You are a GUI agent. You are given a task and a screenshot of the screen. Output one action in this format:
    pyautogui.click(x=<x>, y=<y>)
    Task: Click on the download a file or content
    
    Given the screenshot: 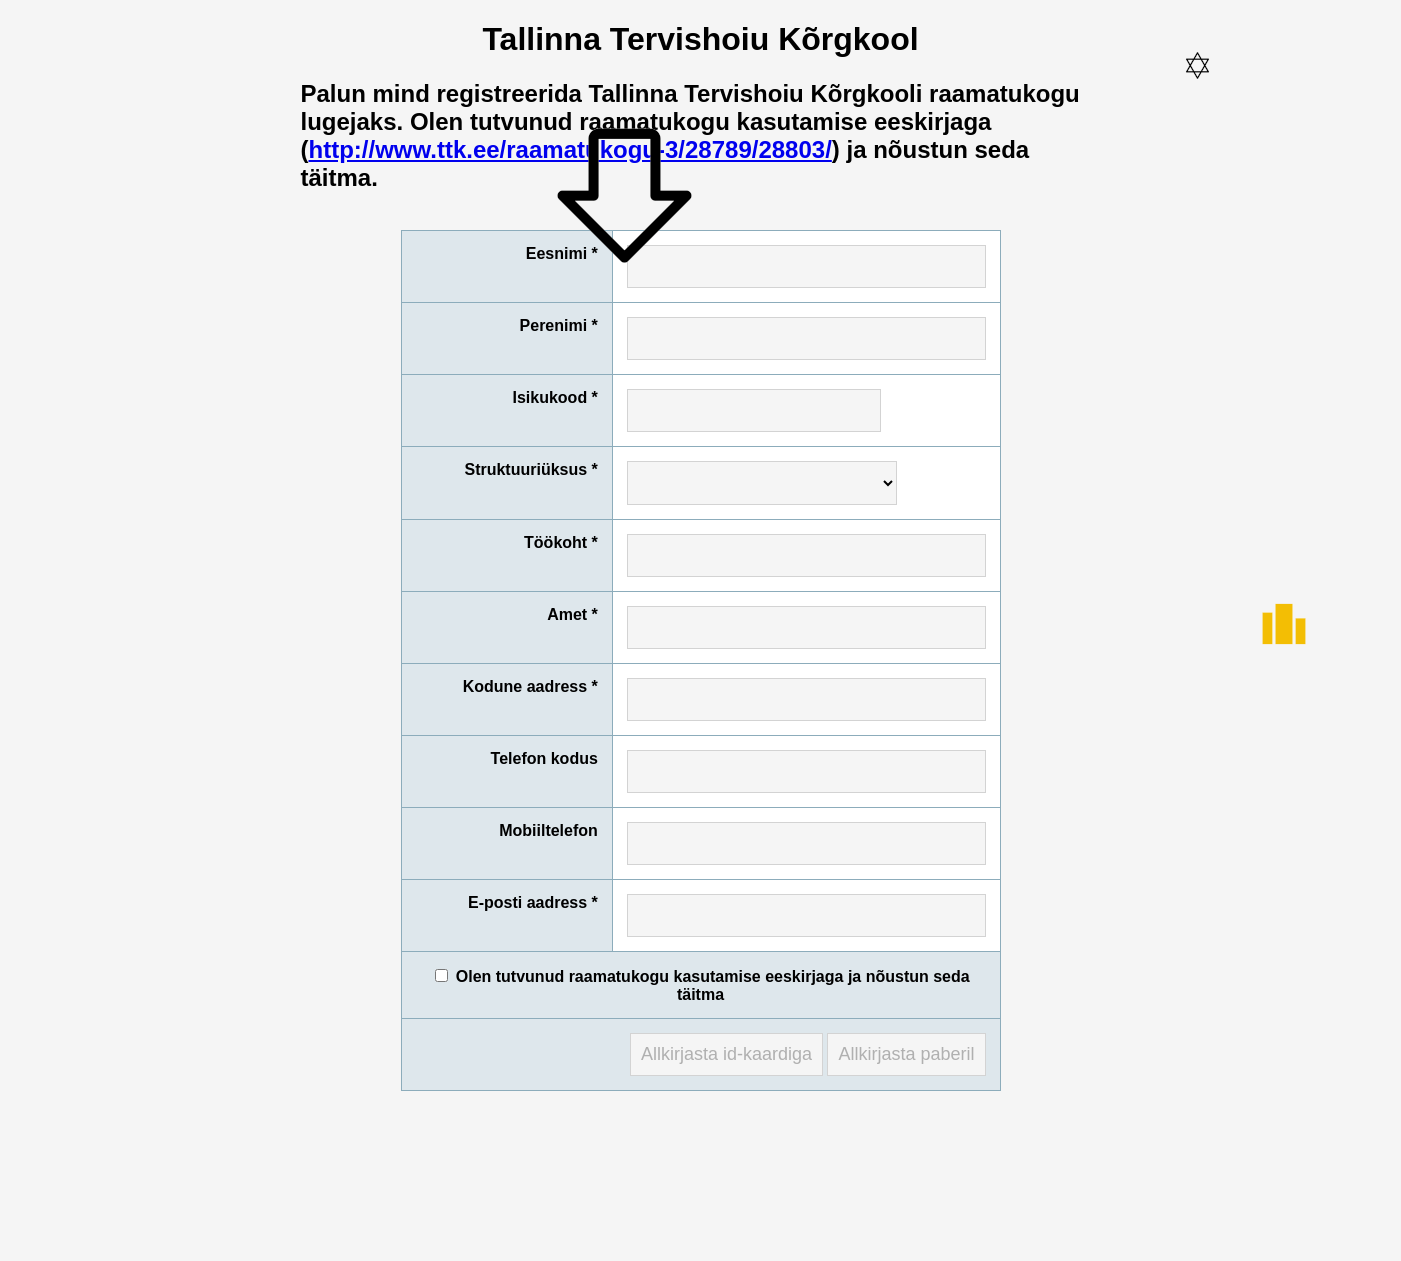 What is the action you would take?
    pyautogui.click(x=624, y=190)
    